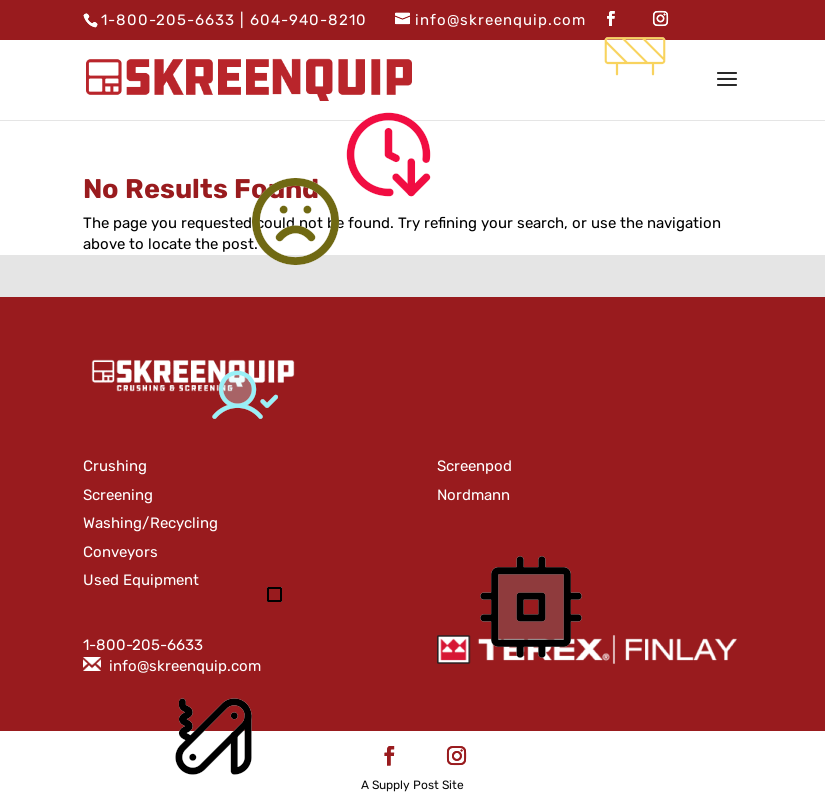 The image size is (825, 811). What do you see at coordinates (213, 736) in the screenshot?
I see `access multi-tool or utility functions` at bounding box center [213, 736].